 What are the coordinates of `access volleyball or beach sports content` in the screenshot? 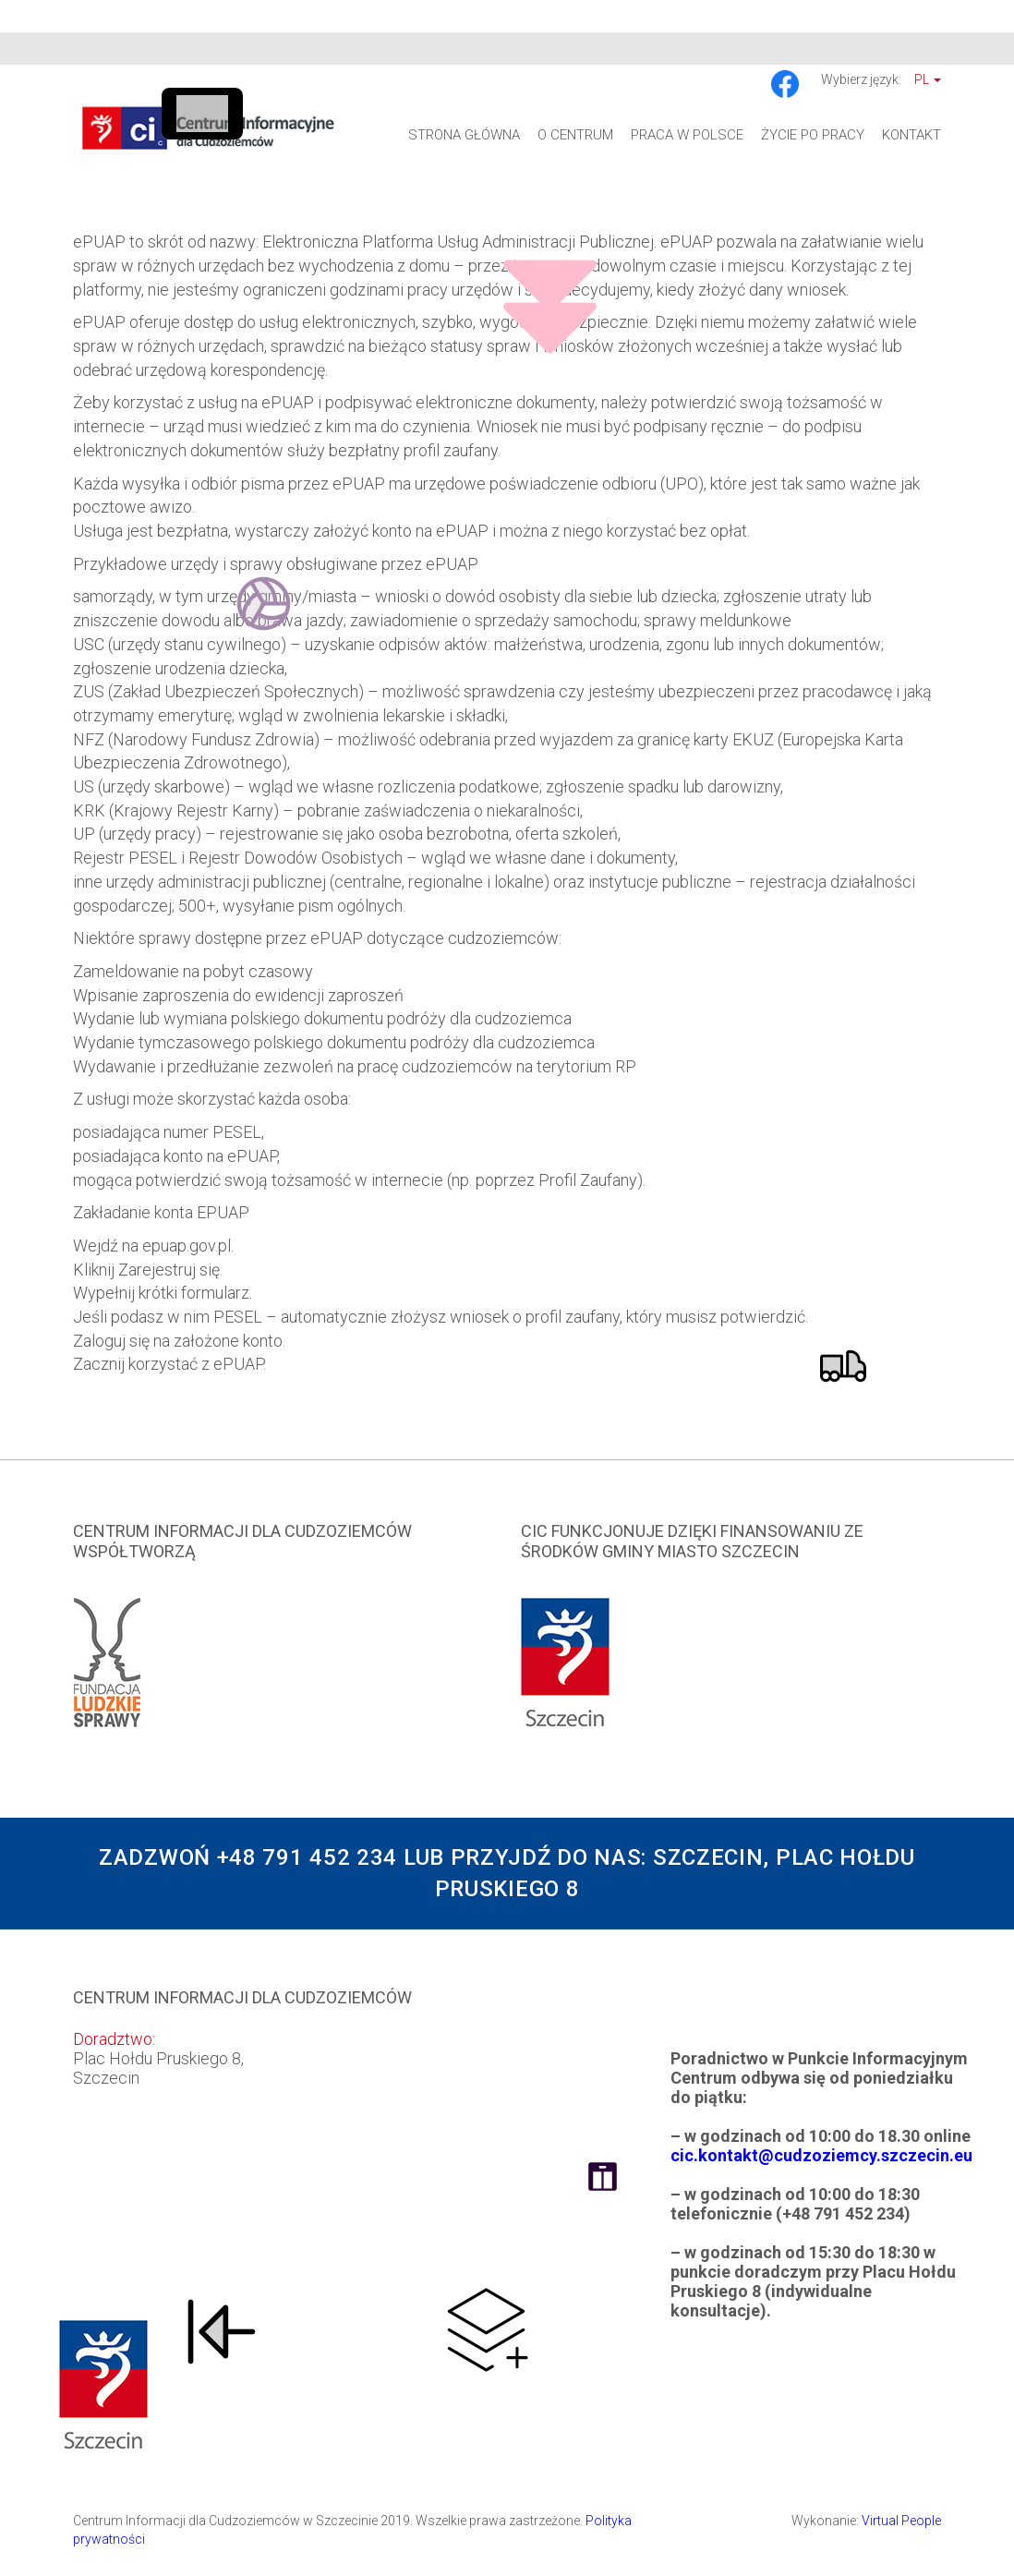 It's located at (263, 603).